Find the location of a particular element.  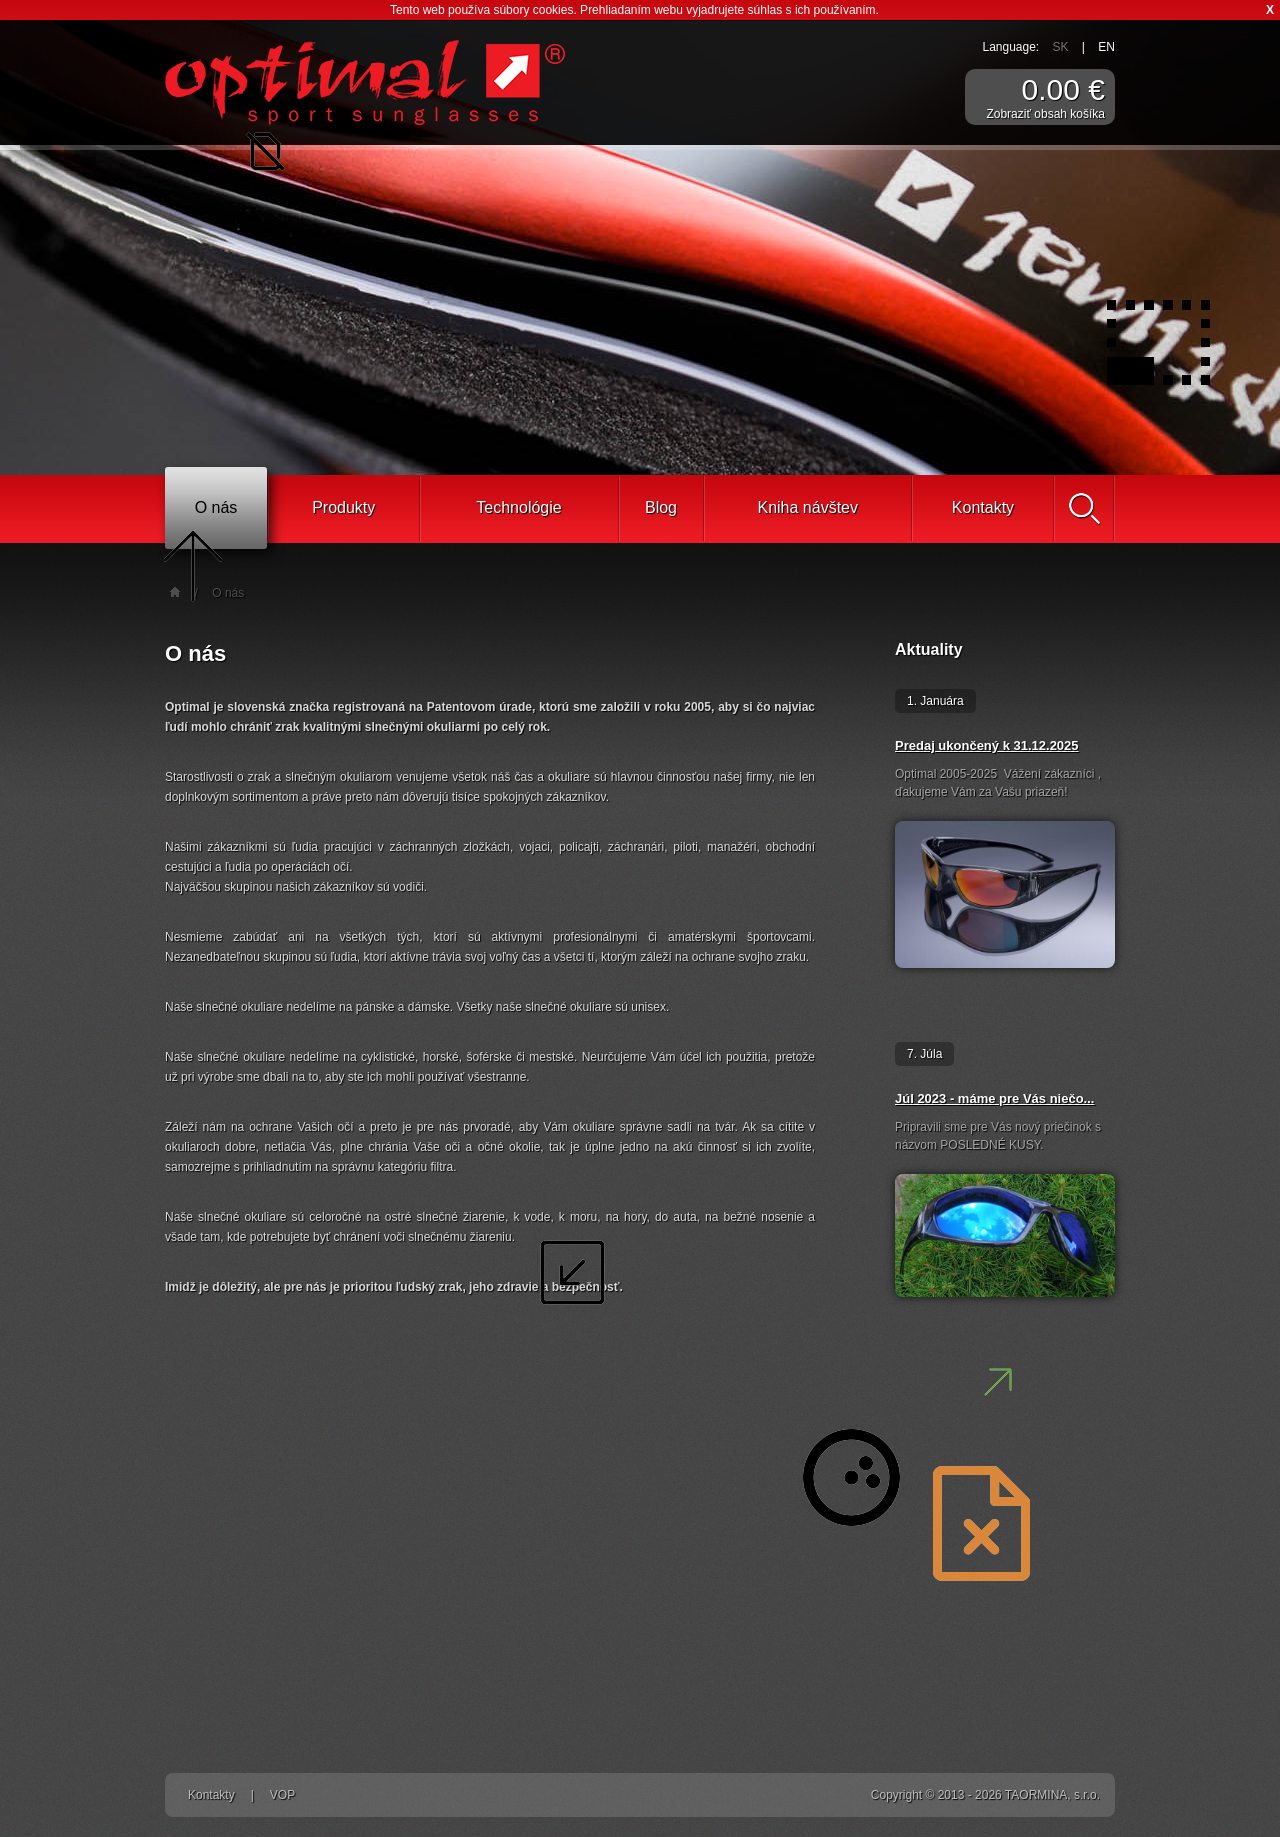

move content to bottom-left corner is located at coordinates (572, 1272).